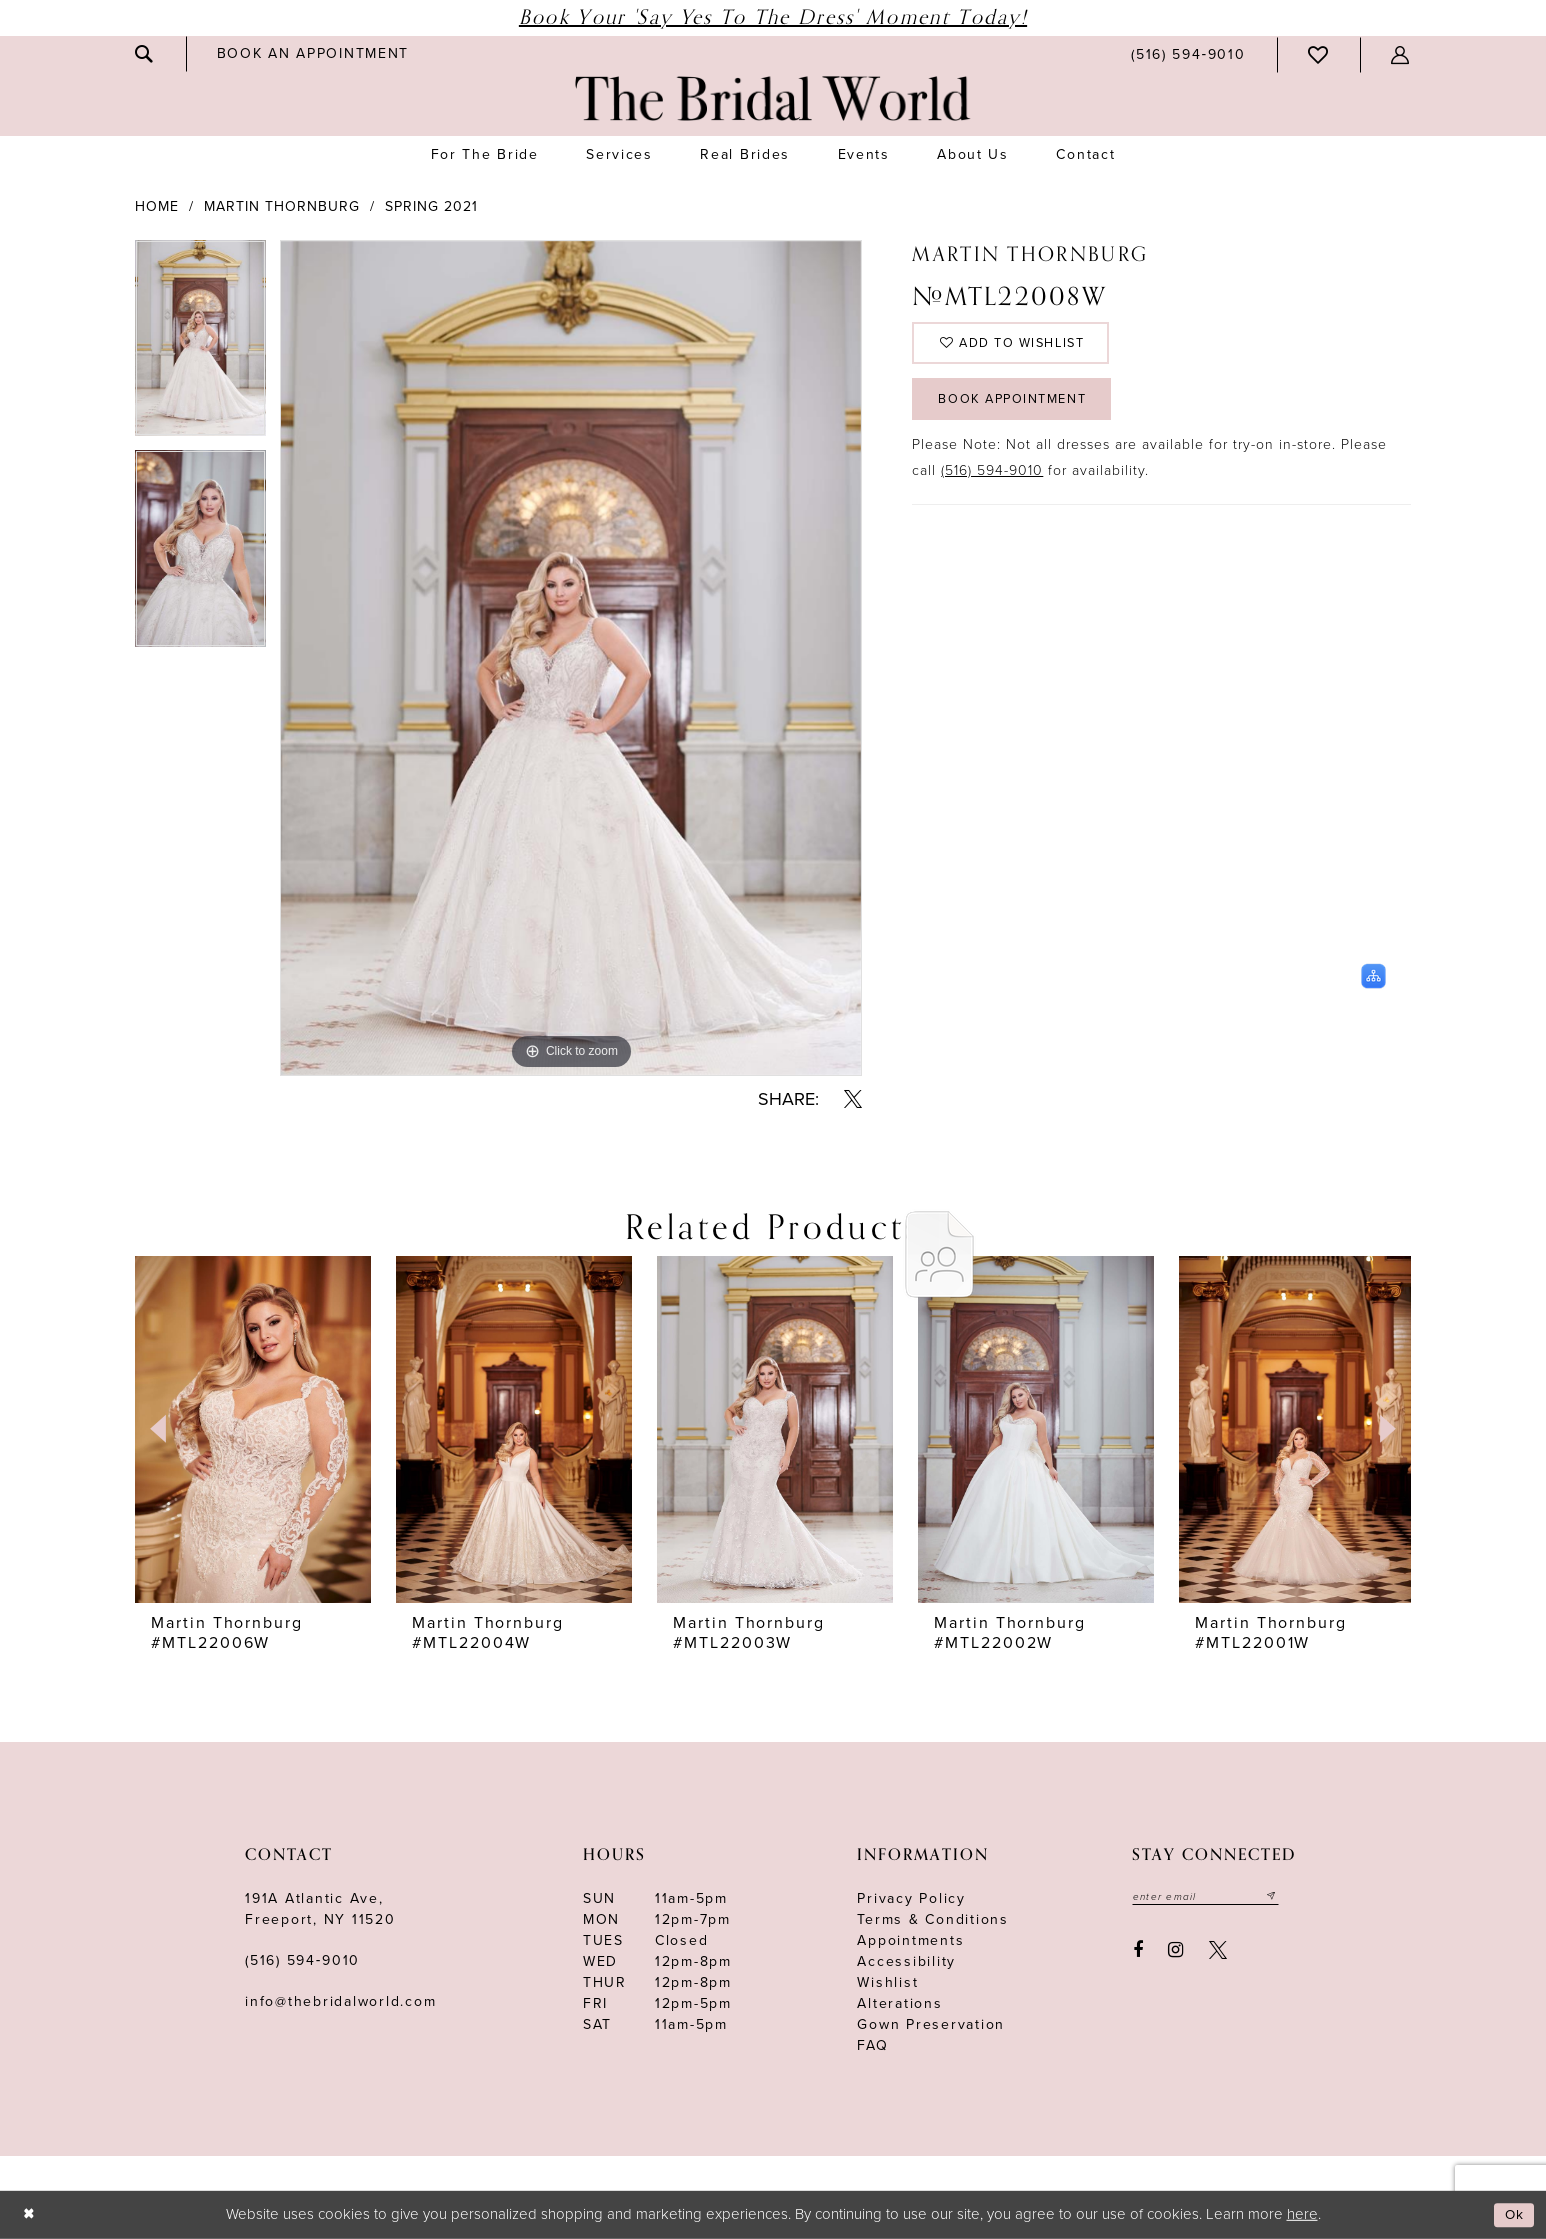  Describe the element at coordinates (939, 1254) in the screenshot. I see `indicates a file containing author or contributor information` at that location.